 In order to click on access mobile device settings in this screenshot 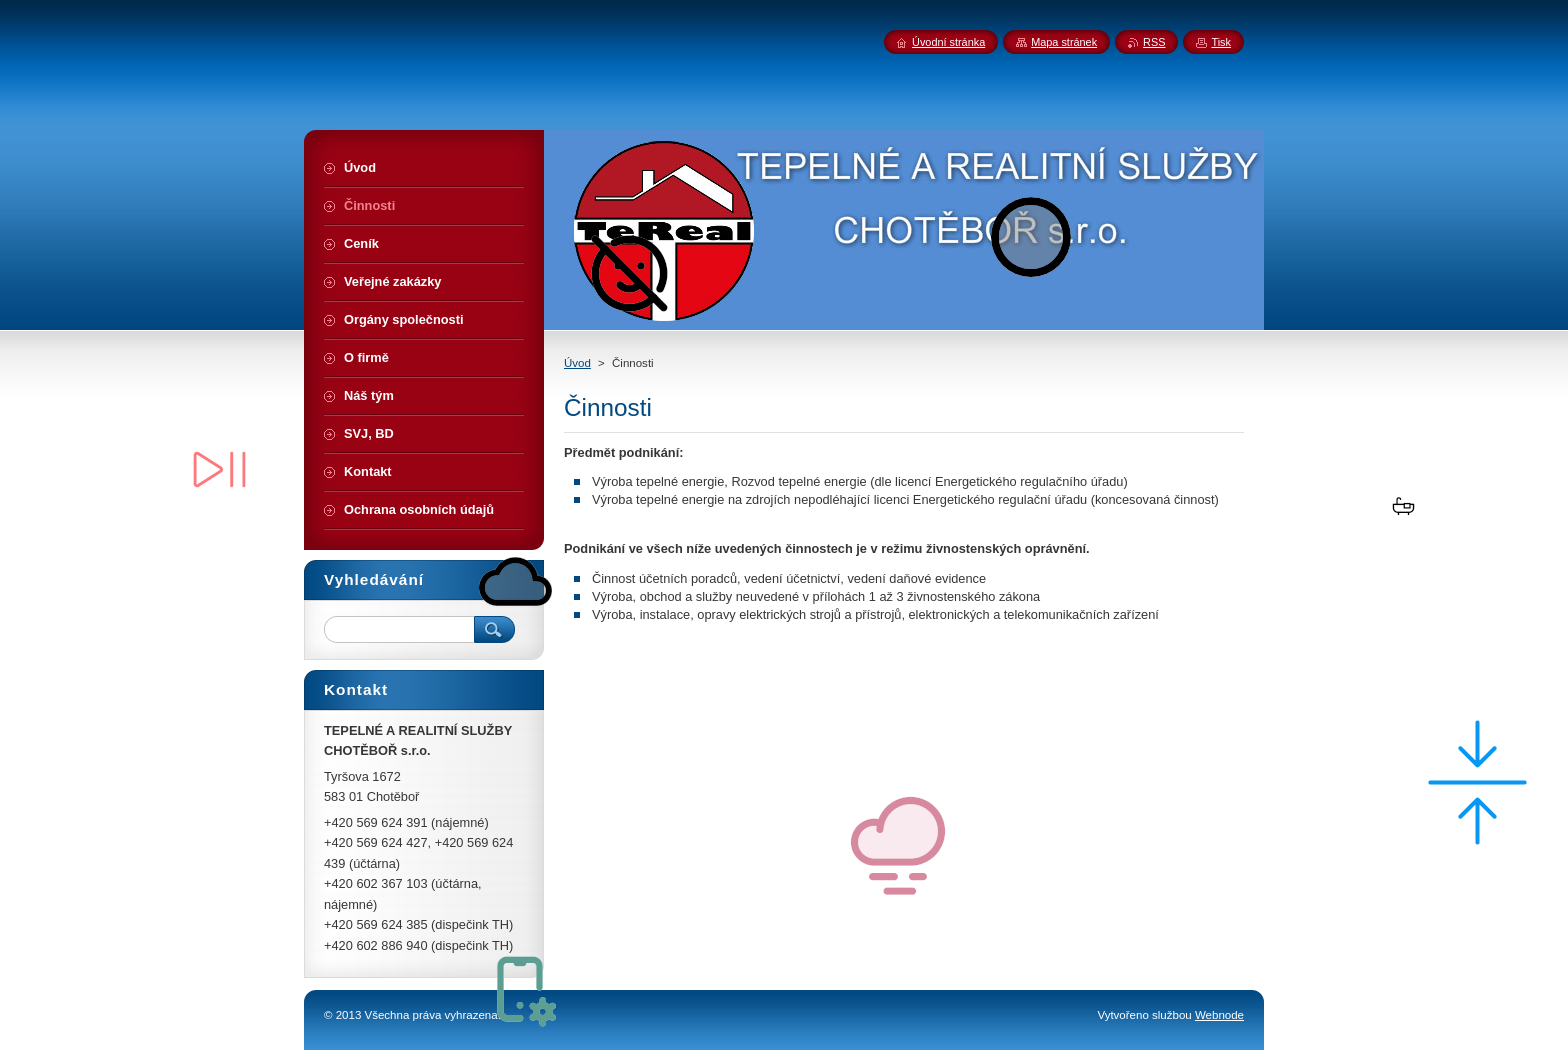, I will do `click(520, 989)`.